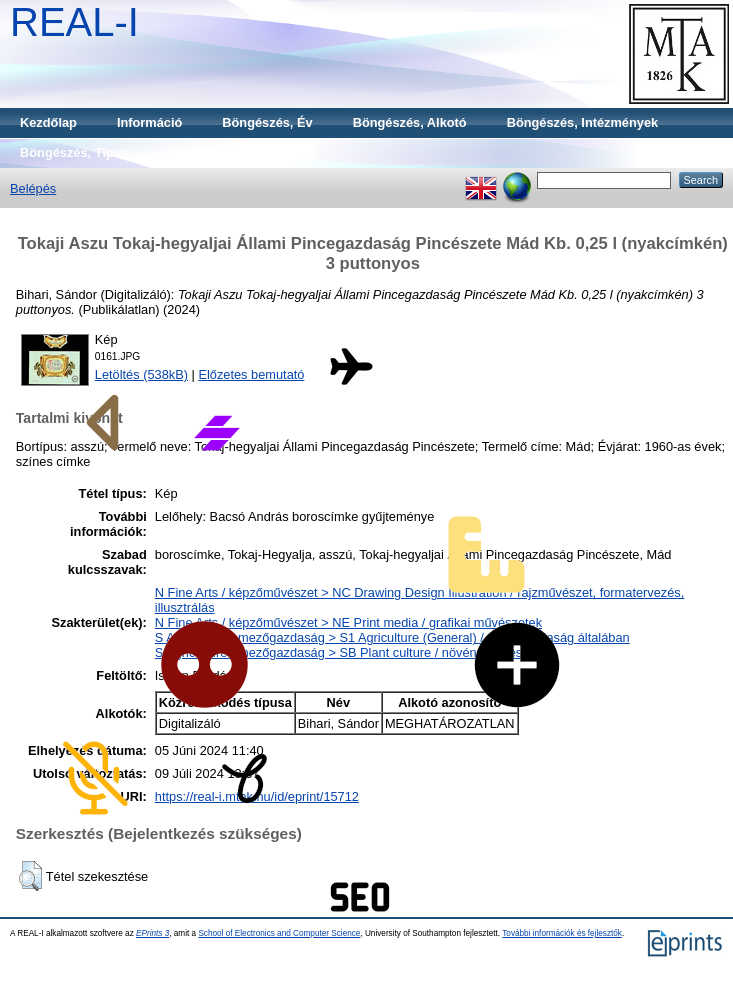  I want to click on enable airplane mode, so click(351, 366).